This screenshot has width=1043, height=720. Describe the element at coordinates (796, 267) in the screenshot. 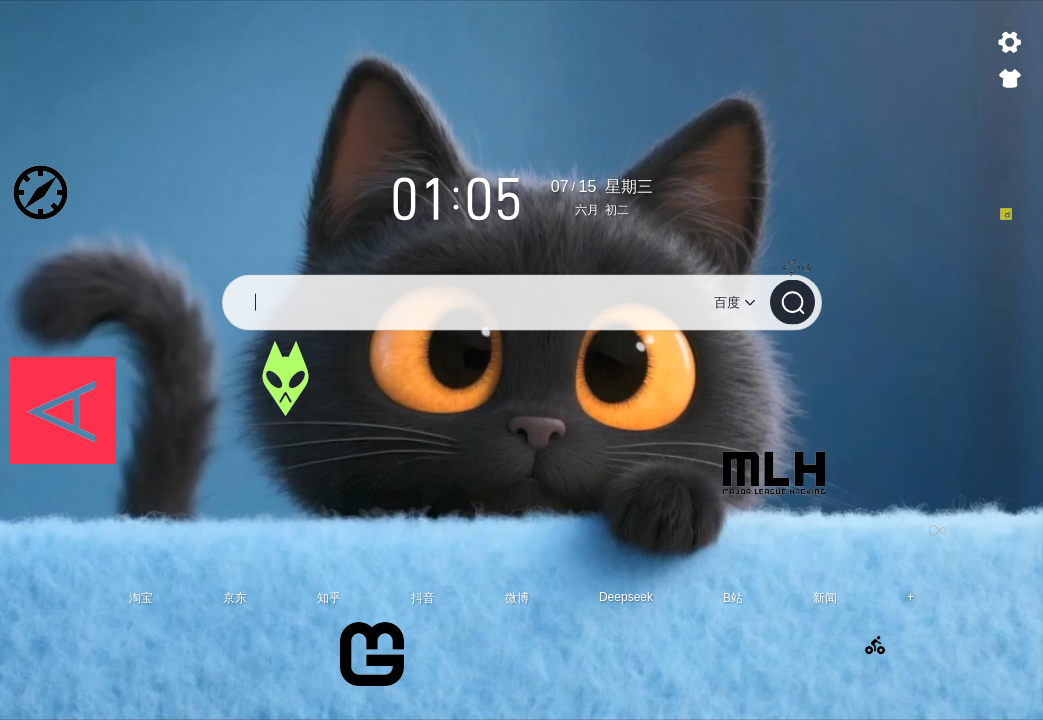

I see `open fish shell terminal application` at that location.